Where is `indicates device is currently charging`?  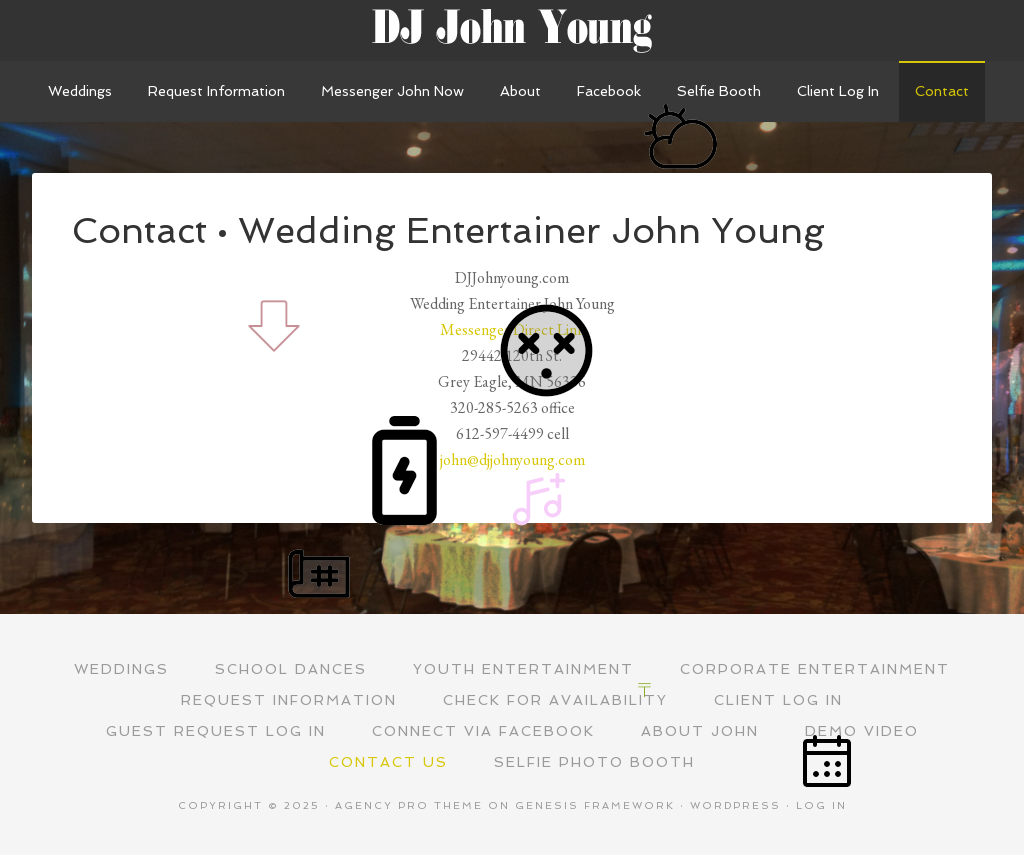
indicates device is currently charging is located at coordinates (404, 470).